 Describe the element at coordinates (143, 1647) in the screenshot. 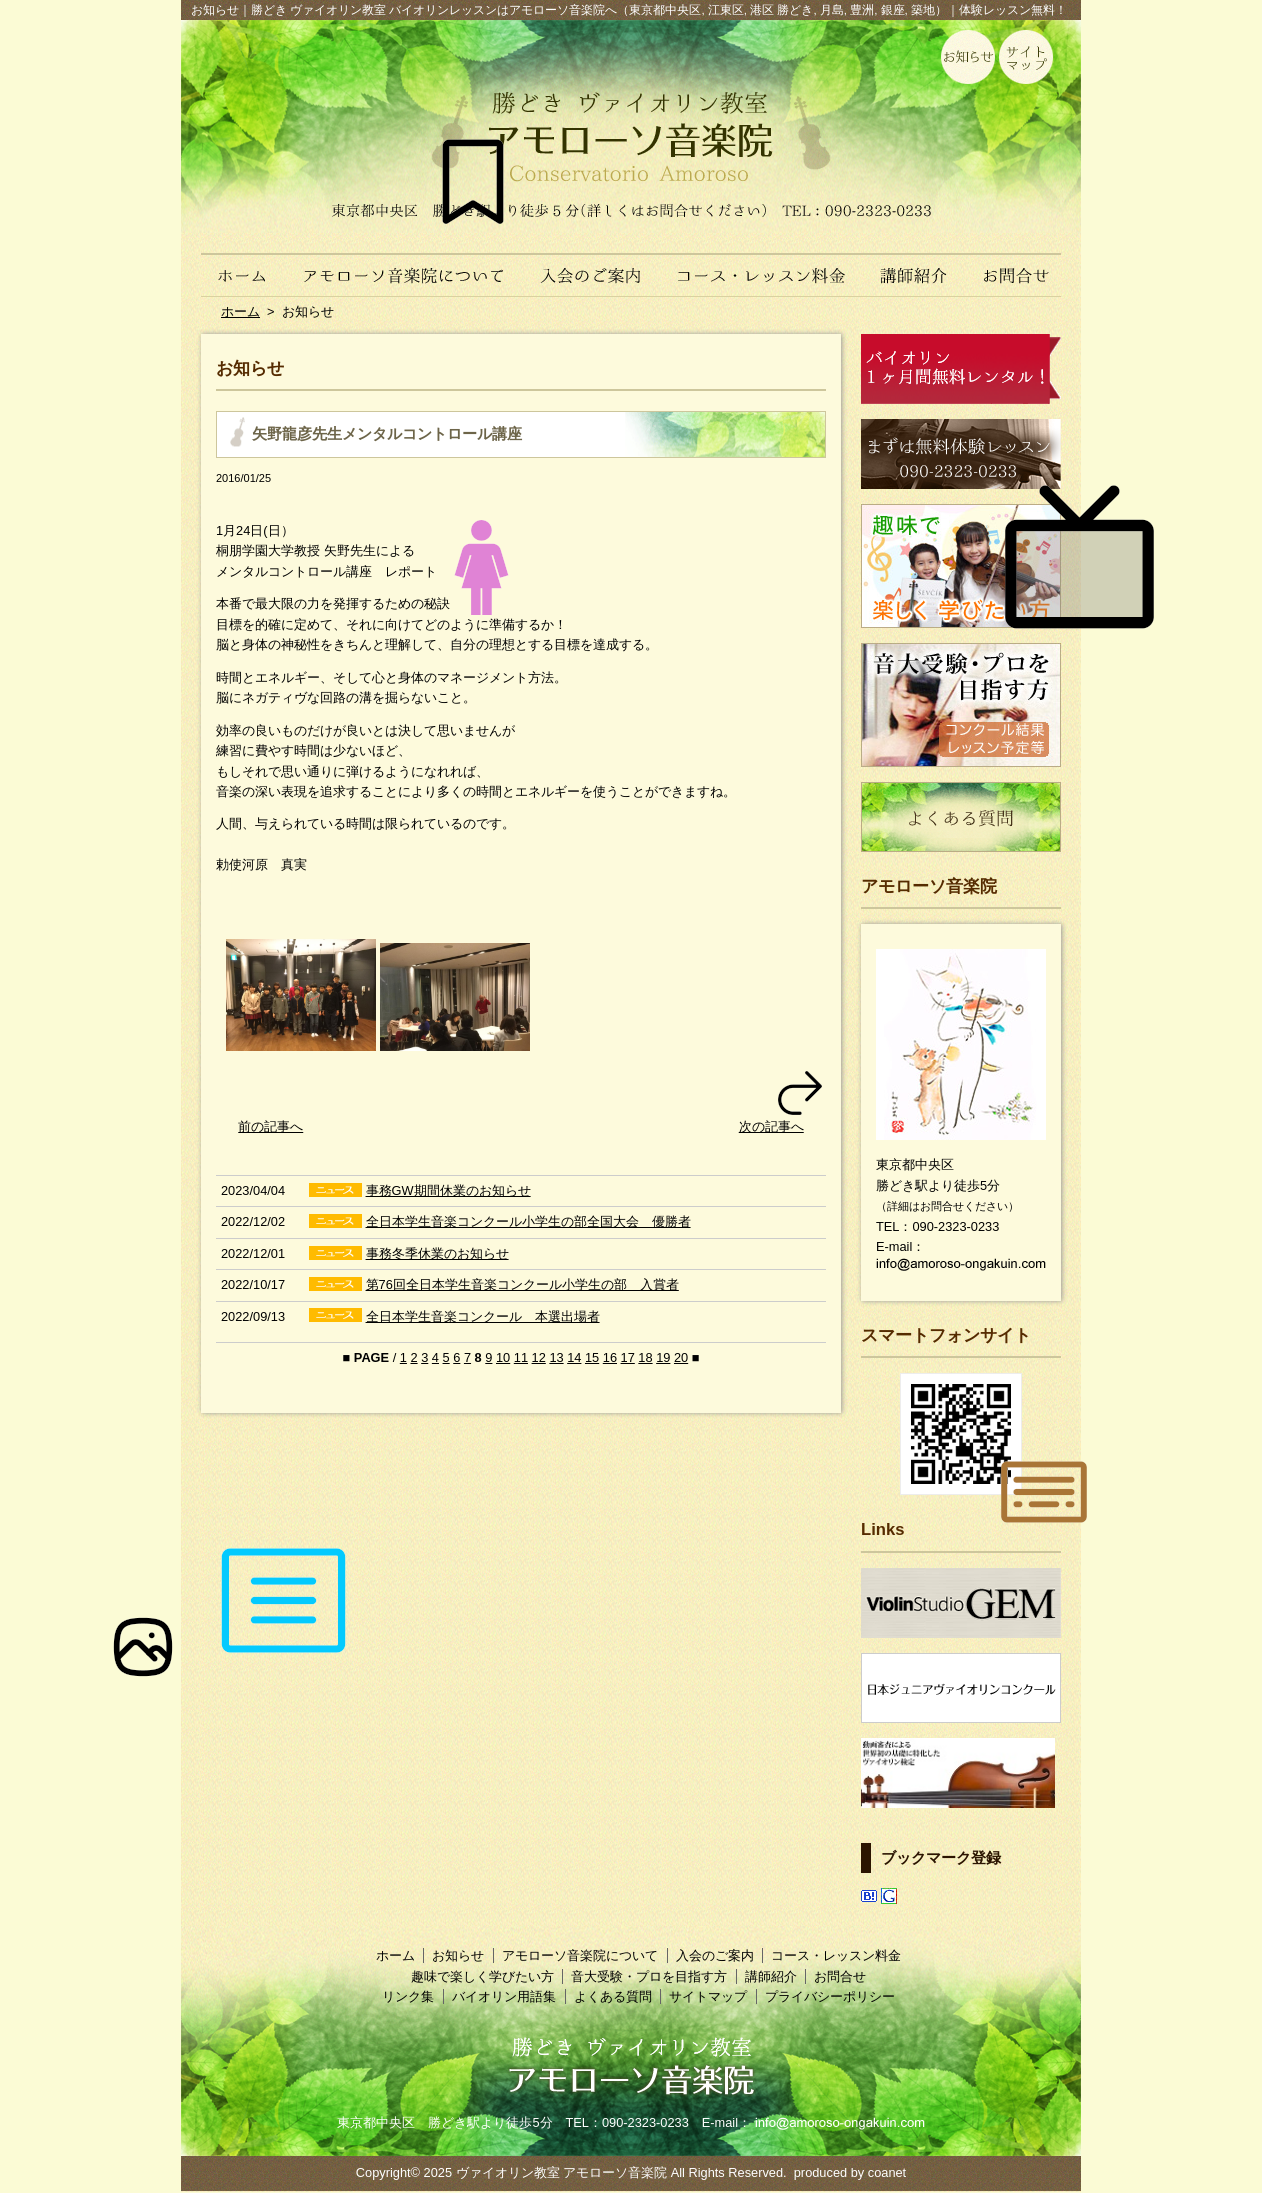

I see `view photo gallery` at that location.